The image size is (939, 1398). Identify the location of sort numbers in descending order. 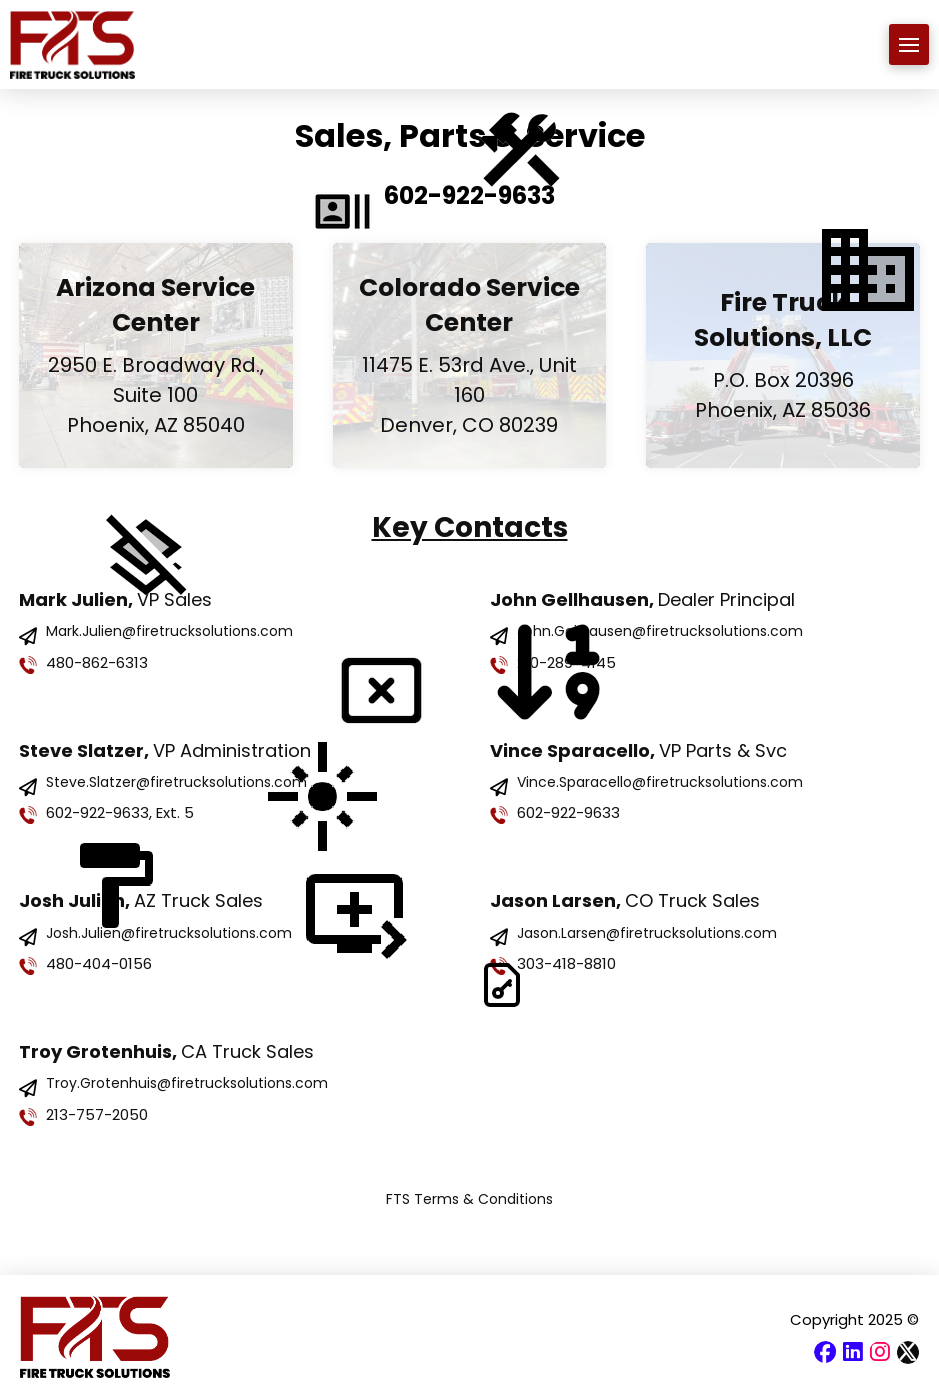
(552, 672).